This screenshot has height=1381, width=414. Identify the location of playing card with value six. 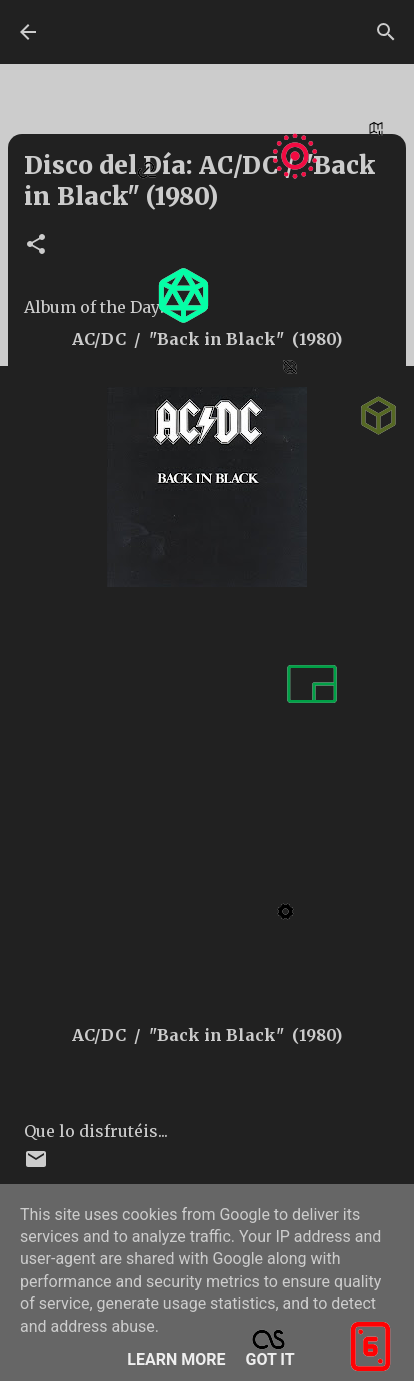
(370, 1346).